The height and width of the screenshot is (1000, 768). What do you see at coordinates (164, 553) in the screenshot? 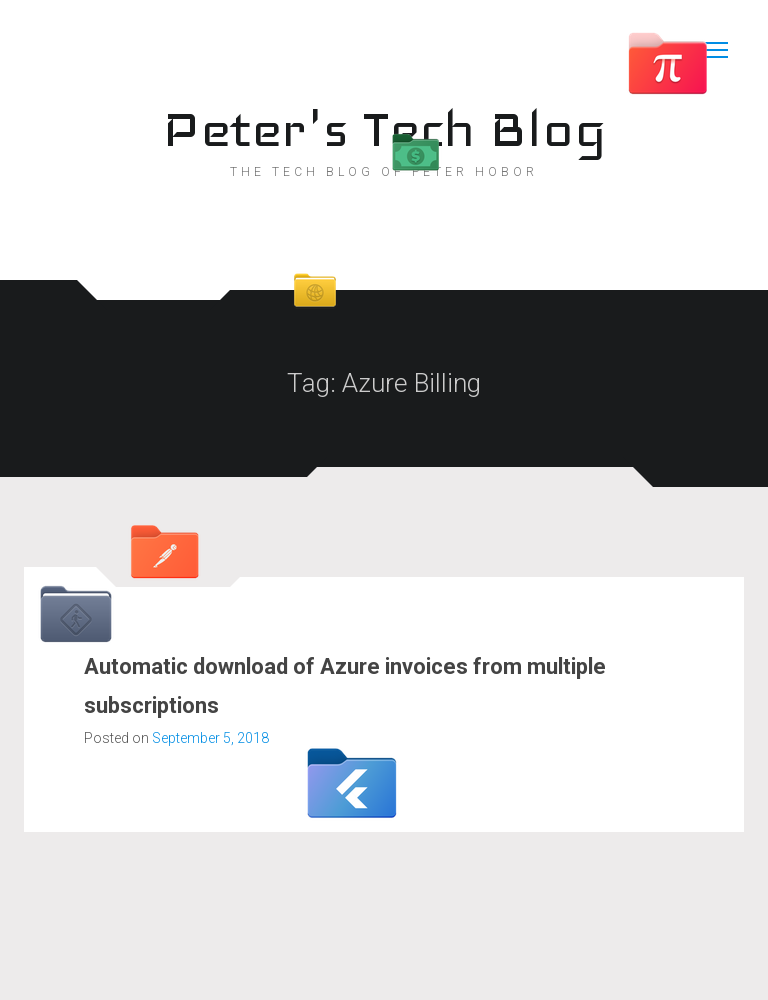
I see `folder containing Postman API development files` at bounding box center [164, 553].